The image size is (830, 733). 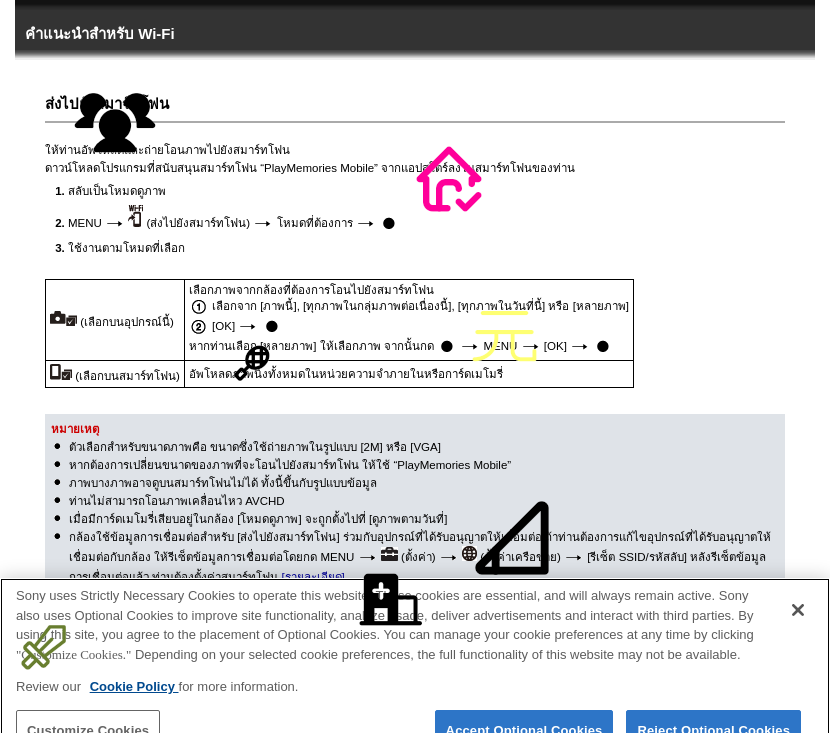 I want to click on view prices in chinese yuan, so click(x=504, y=337).